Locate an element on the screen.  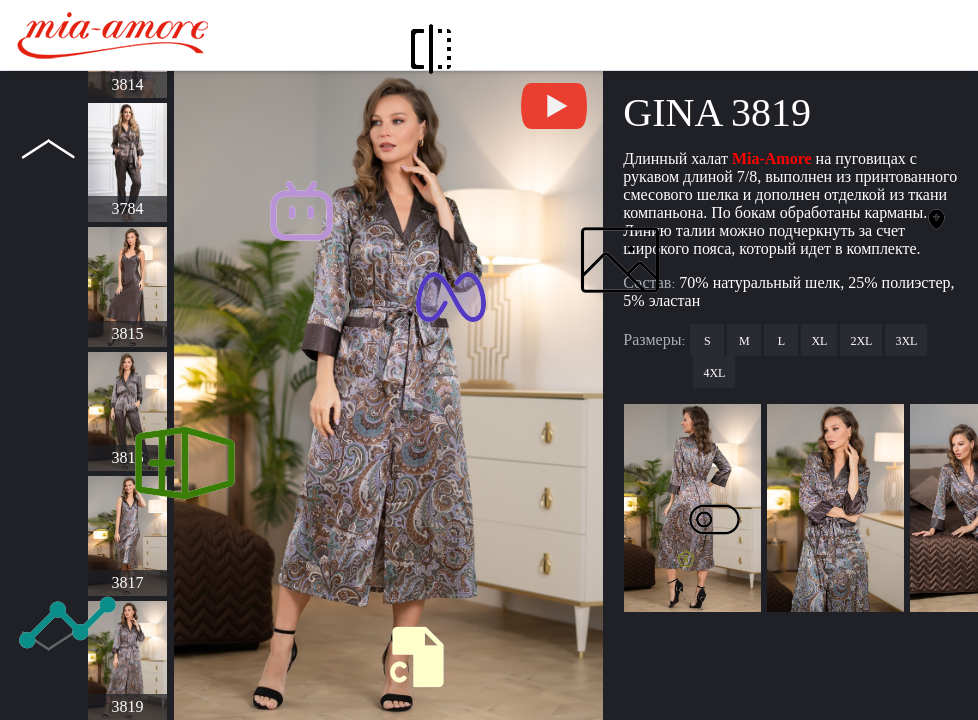
toggle switch in off position is located at coordinates (714, 519).